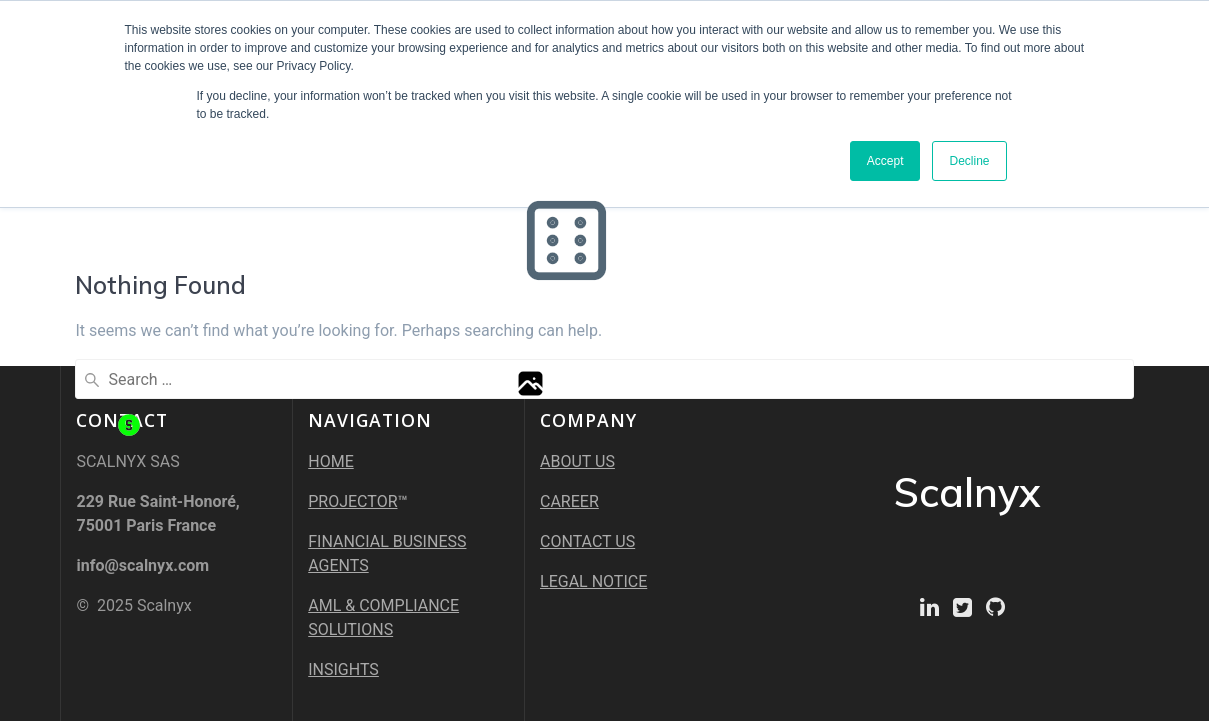 The width and height of the screenshot is (1209, 721). Describe the element at coordinates (566, 240) in the screenshot. I see `random selection or shuffle function` at that location.